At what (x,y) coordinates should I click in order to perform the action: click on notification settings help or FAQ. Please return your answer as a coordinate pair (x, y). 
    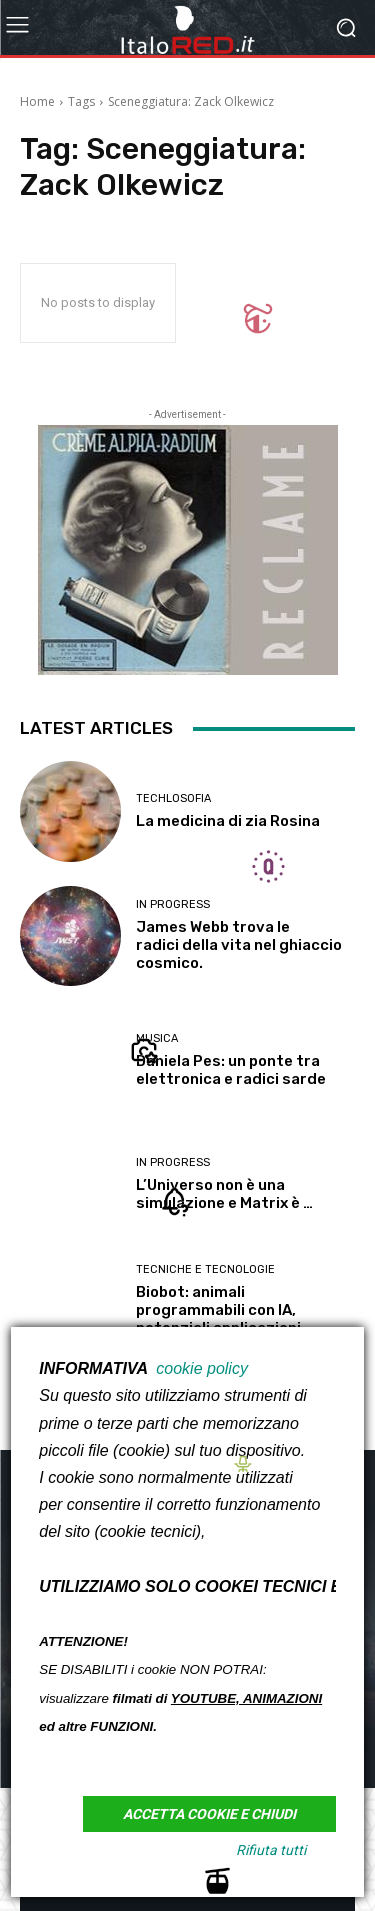
    Looking at the image, I should click on (174, 1201).